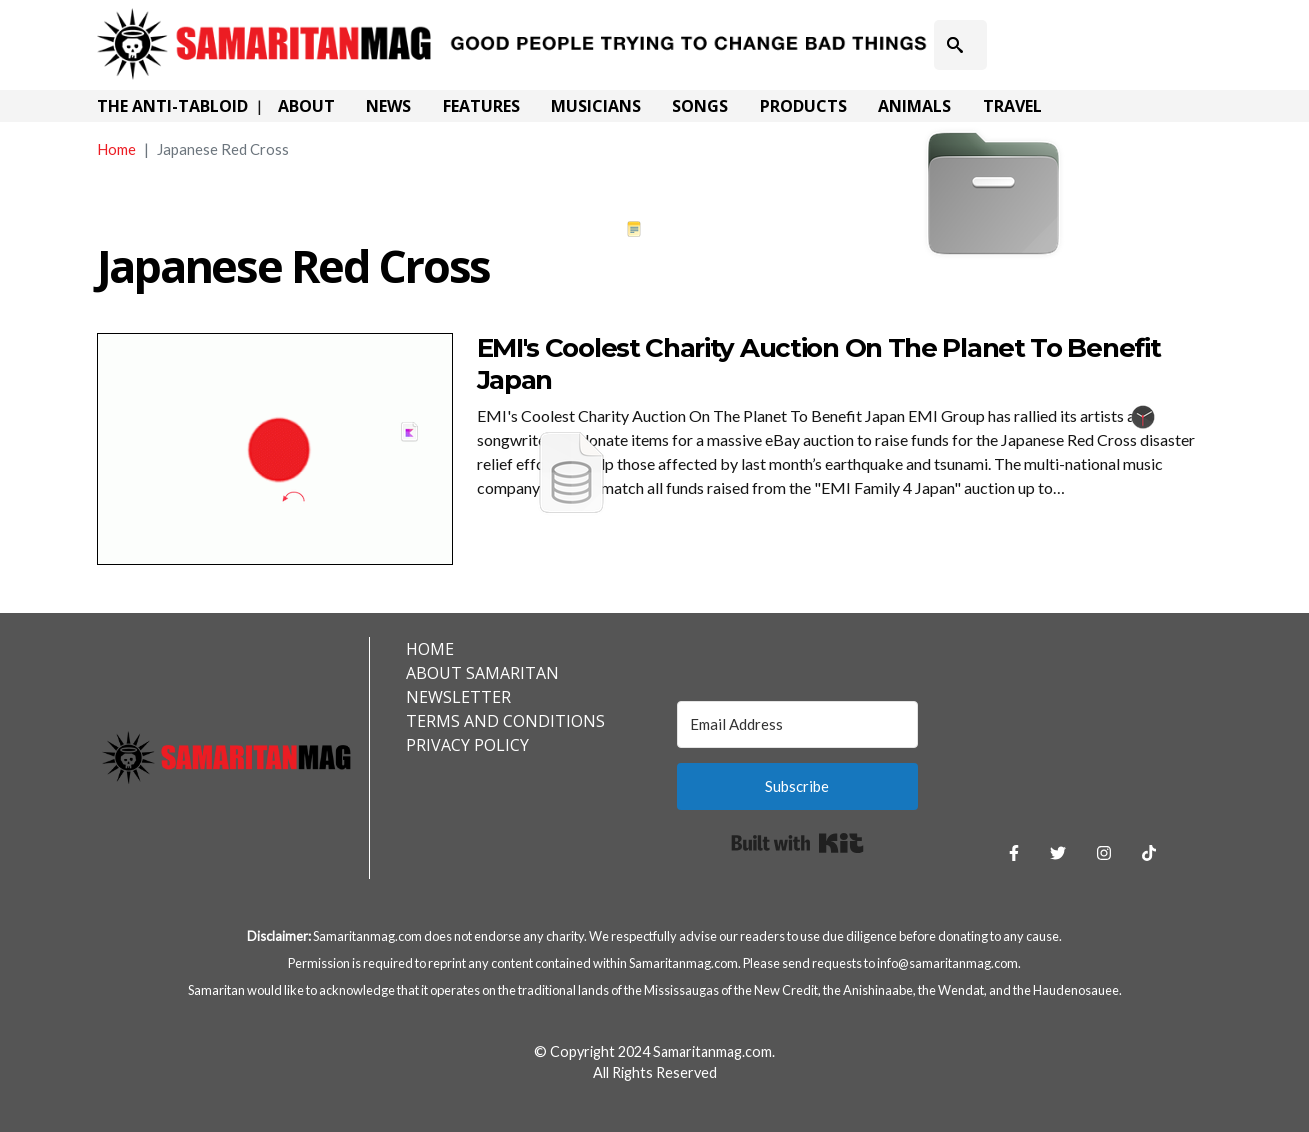  Describe the element at coordinates (634, 229) in the screenshot. I see `open the notes application` at that location.